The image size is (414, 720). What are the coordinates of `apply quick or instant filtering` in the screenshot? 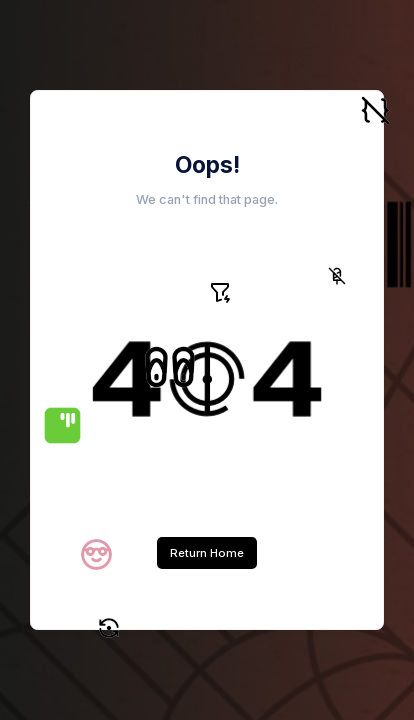 It's located at (220, 292).